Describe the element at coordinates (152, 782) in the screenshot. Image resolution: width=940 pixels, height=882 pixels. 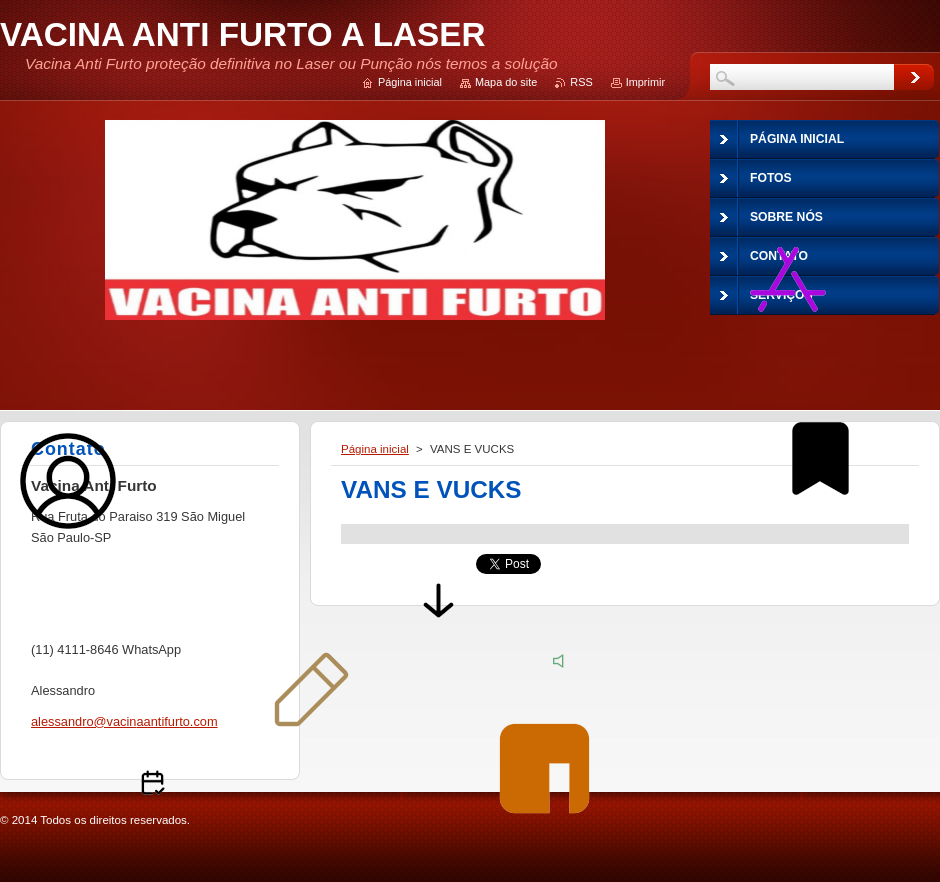
I see `confirm or complete a scheduled event` at that location.